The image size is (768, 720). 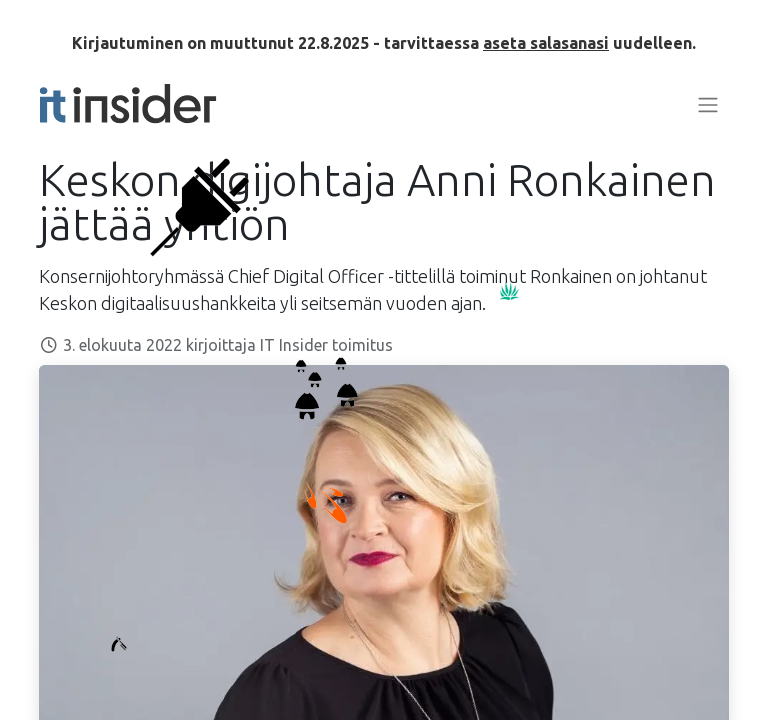 I want to click on grooming or personal care tools, so click(x=119, y=644).